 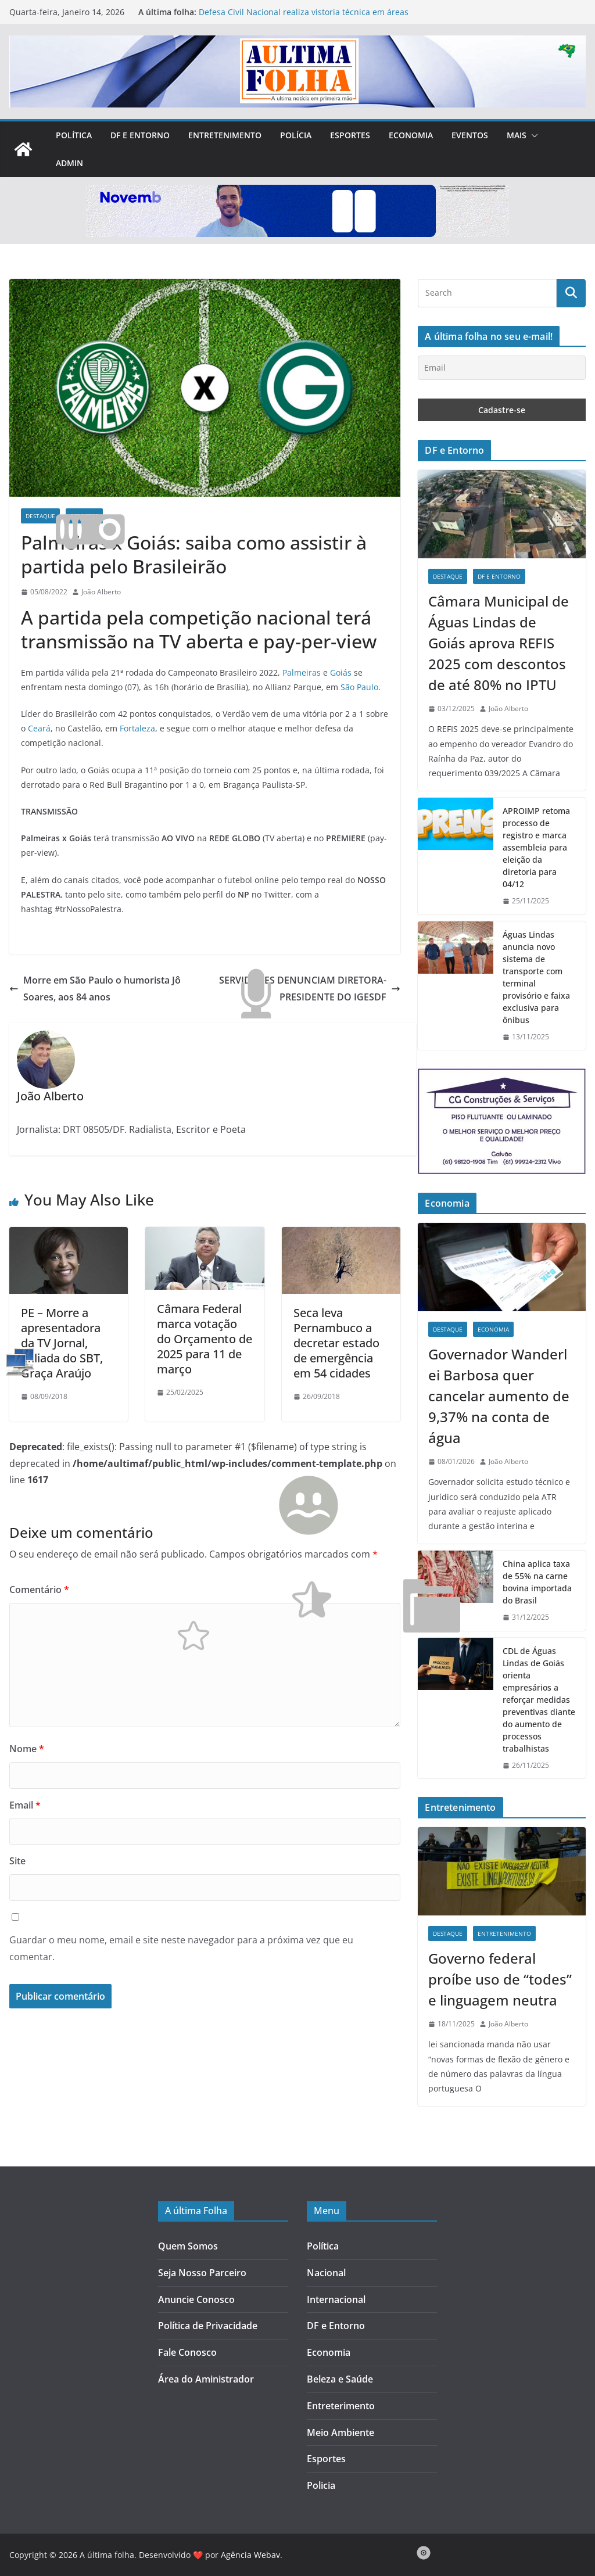 I want to click on indicates network connection is idle with no active traffic, so click(x=20, y=1362).